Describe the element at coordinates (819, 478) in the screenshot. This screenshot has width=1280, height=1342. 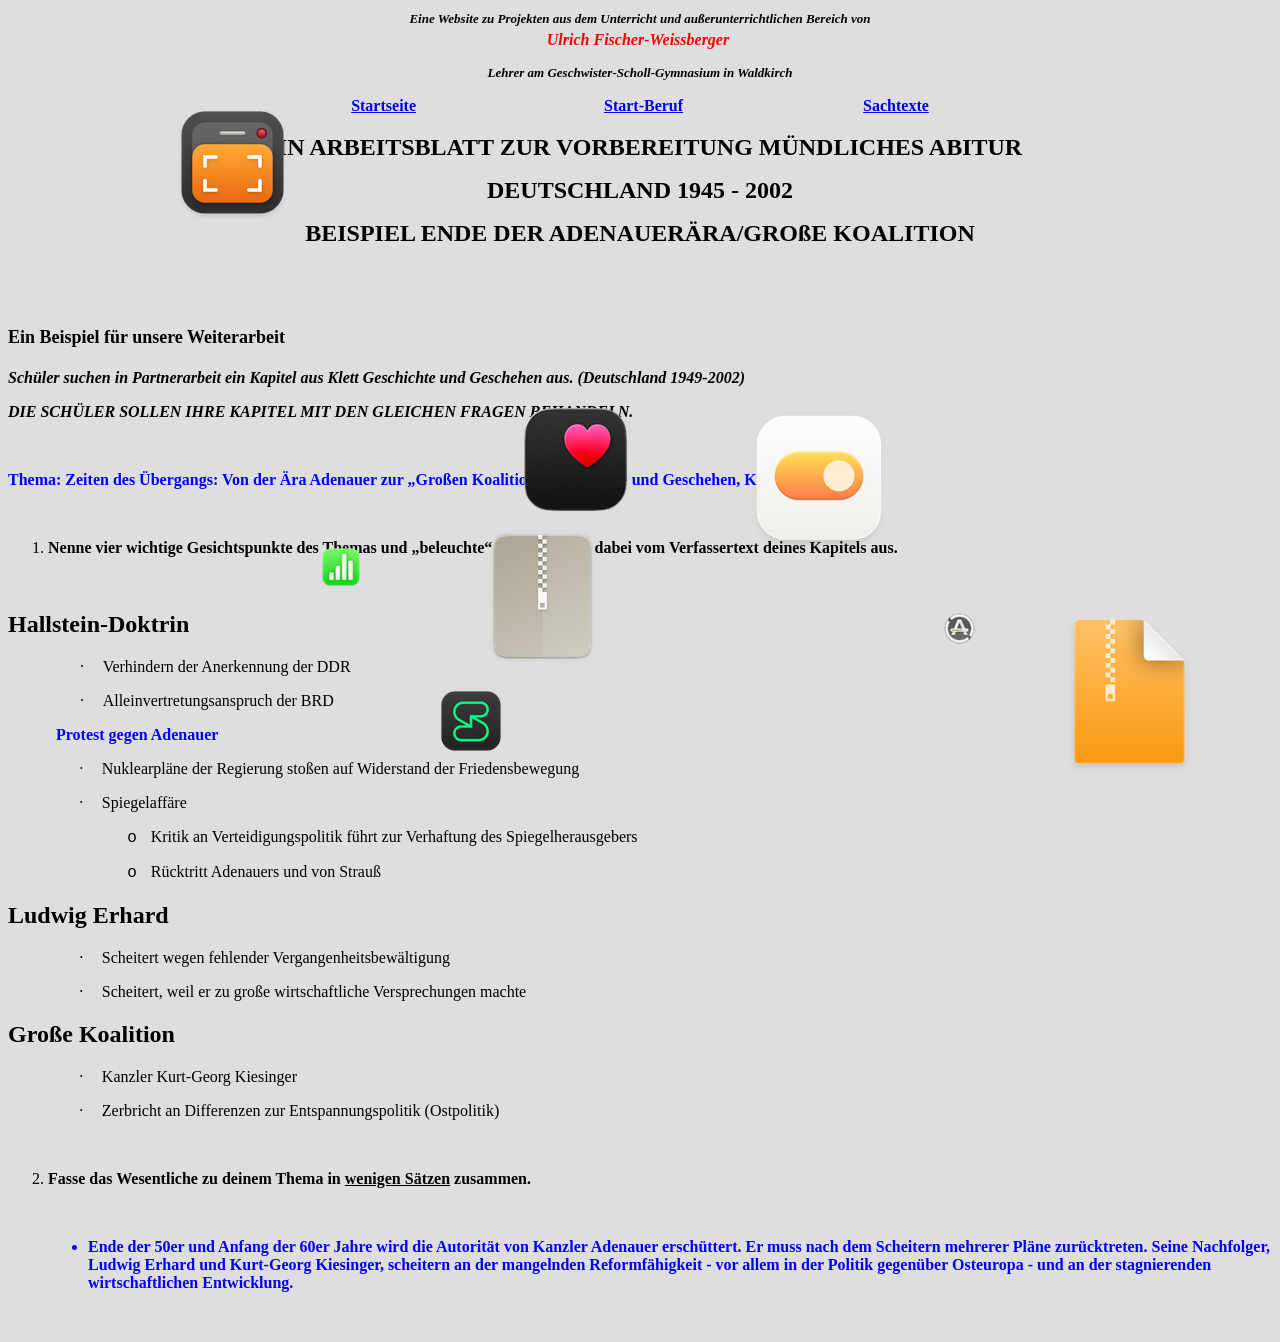
I see `open system control center settings` at that location.